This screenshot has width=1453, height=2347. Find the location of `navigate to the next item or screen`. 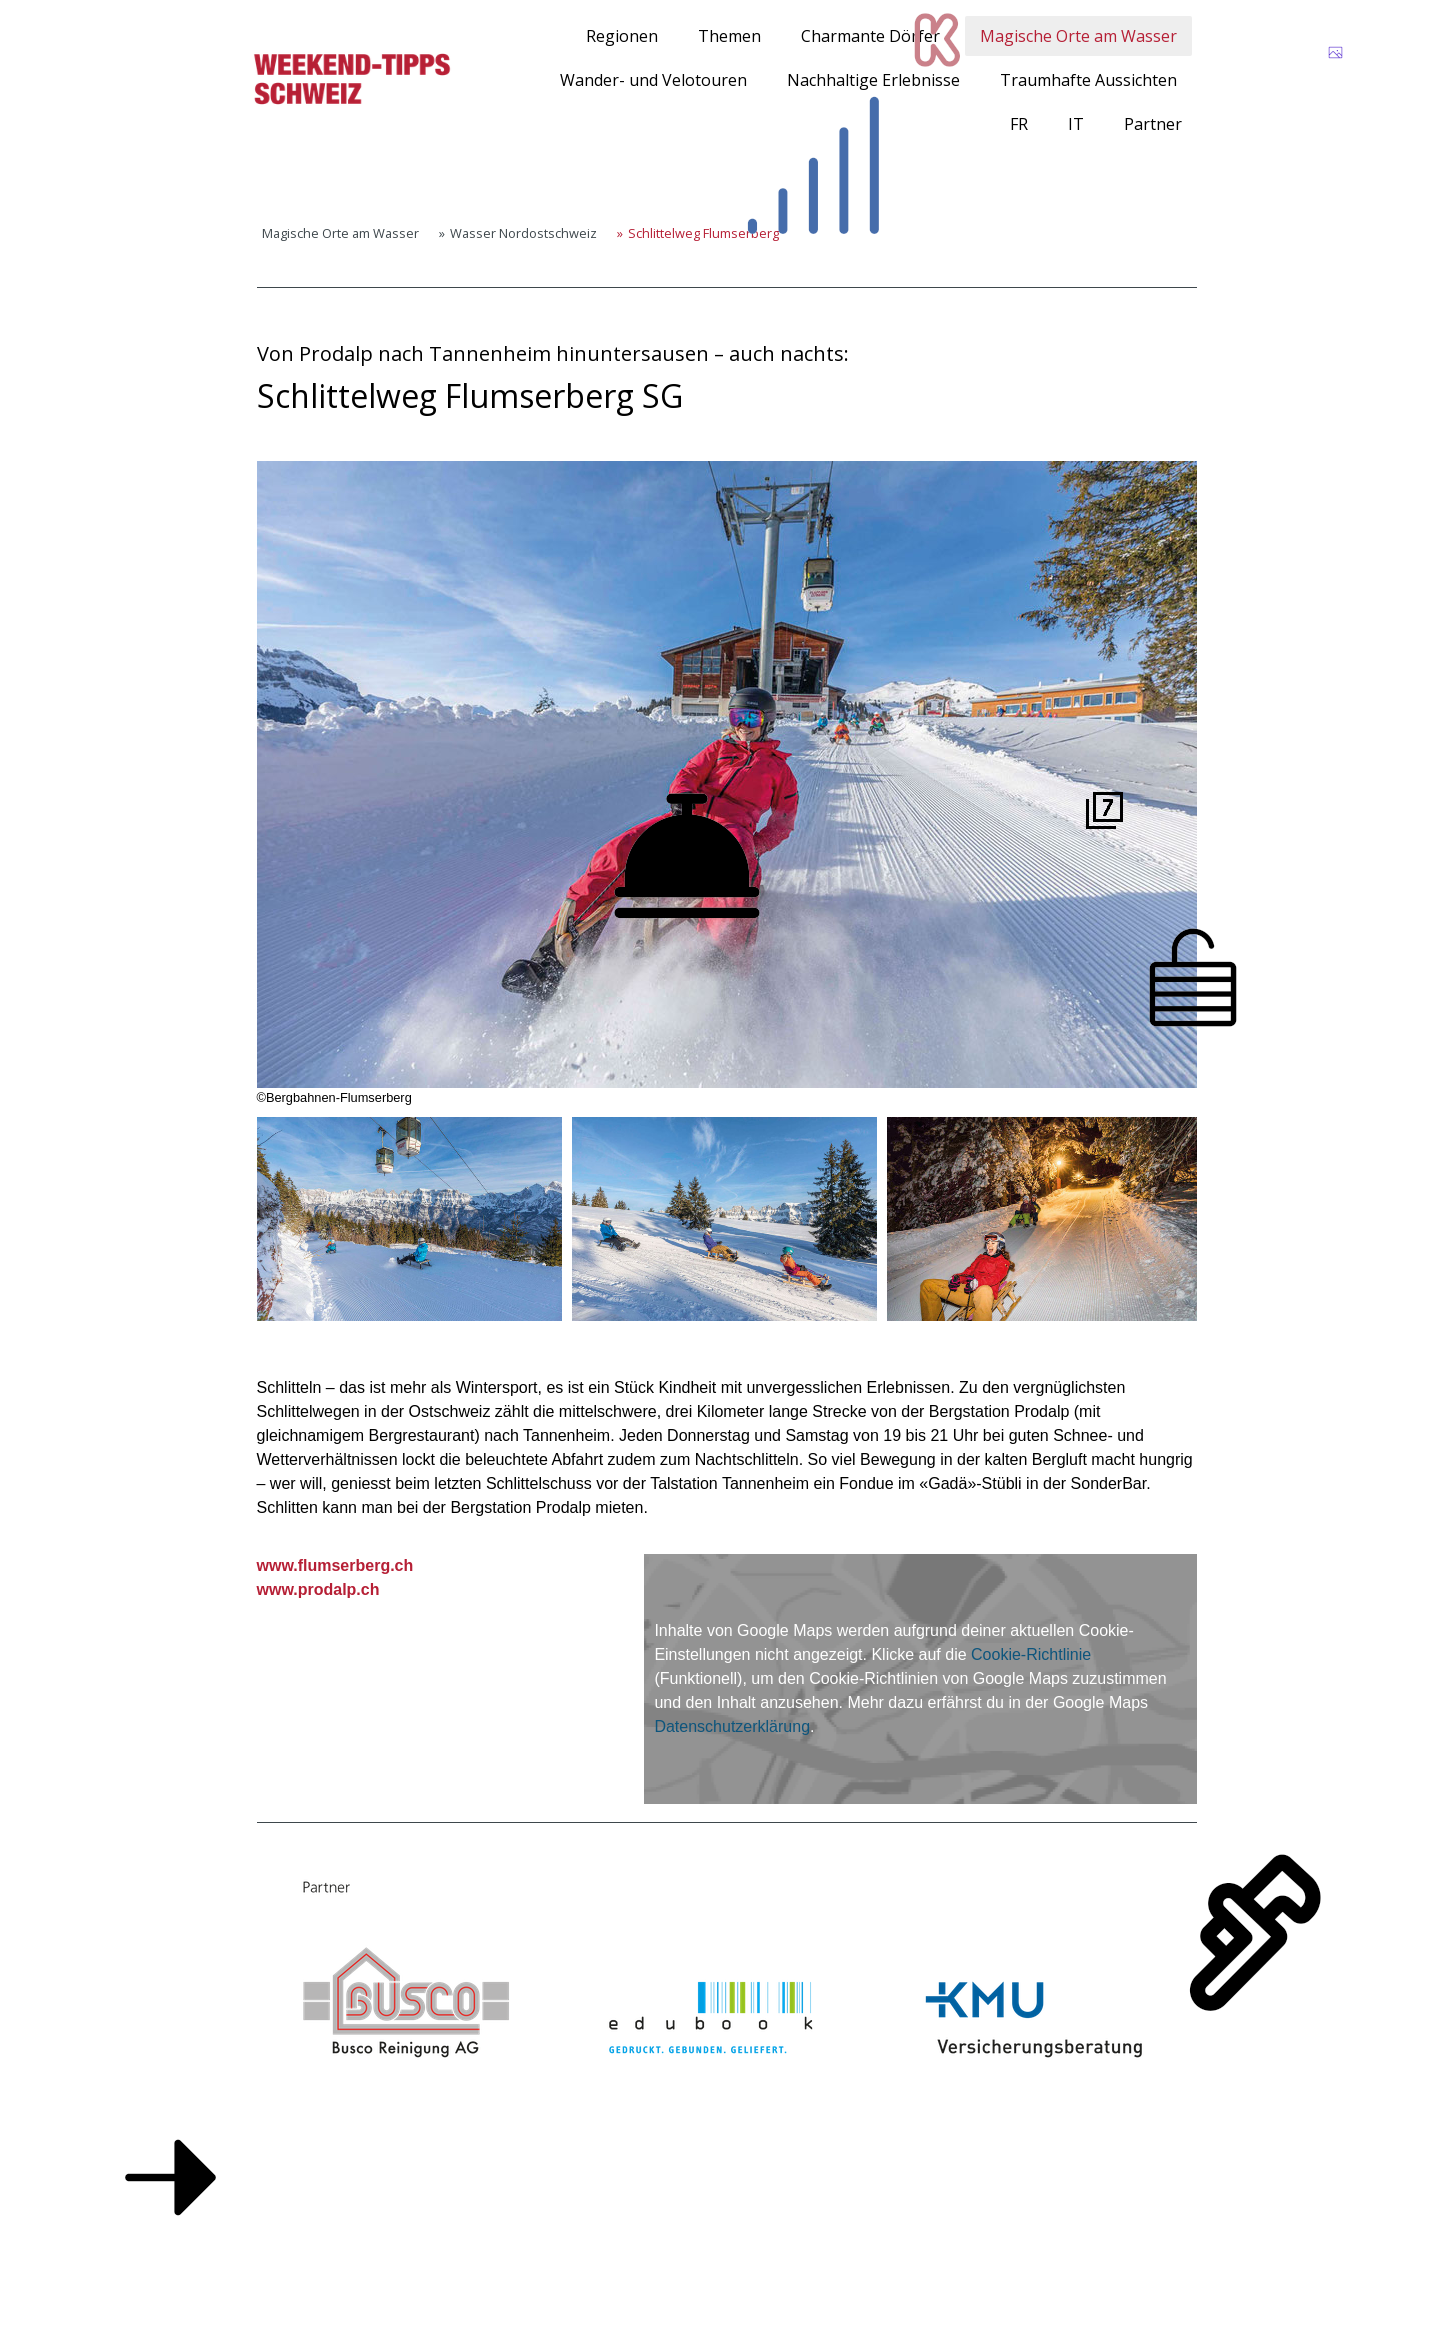

navigate to the next item or screen is located at coordinates (170, 2177).